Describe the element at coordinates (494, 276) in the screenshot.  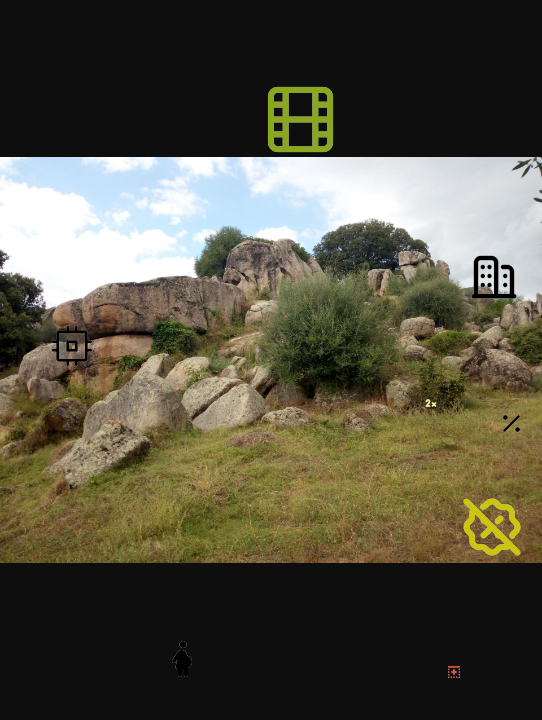
I see `view nearby buildings or properties` at that location.